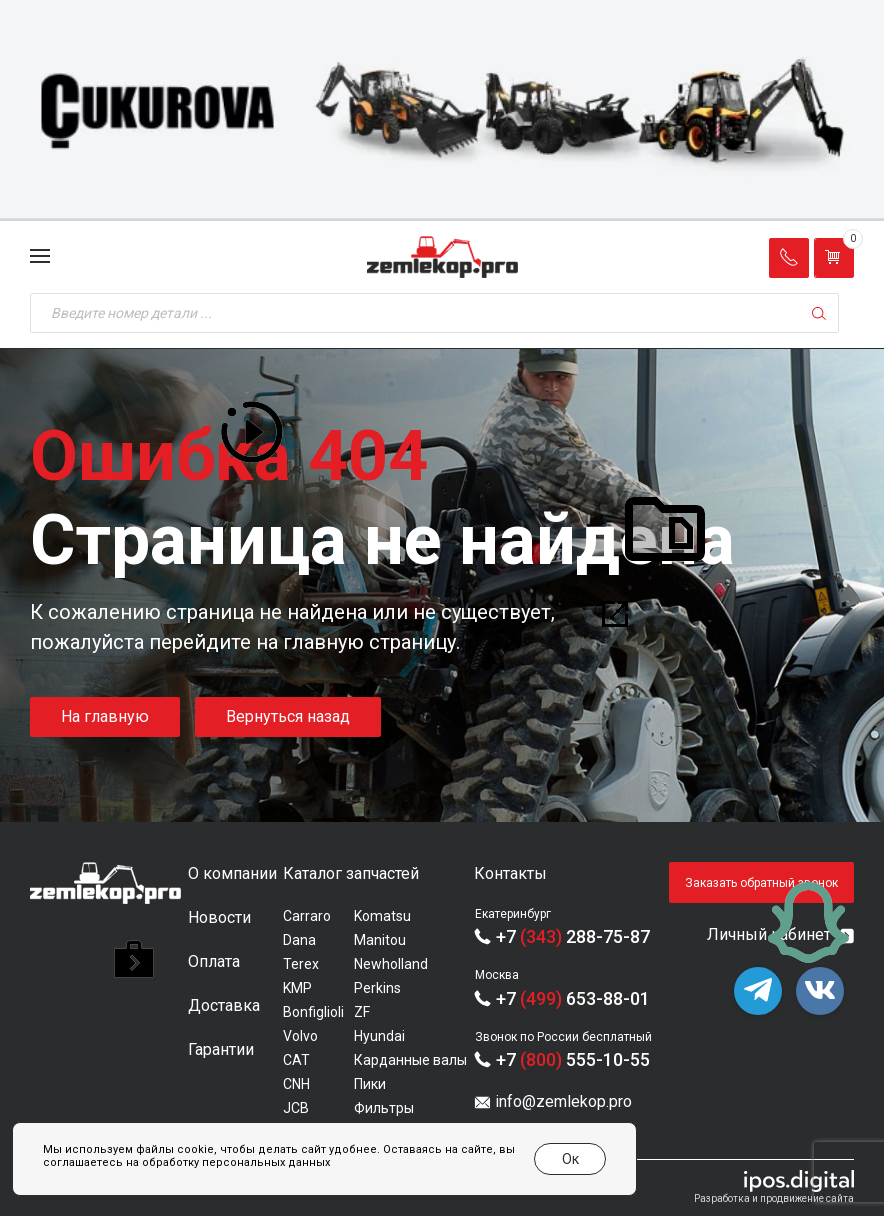 The width and height of the screenshot is (884, 1216). Describe the element at coordinates (134, 958) in the screenshot. I see `snooze or defer task to next week` at that location.